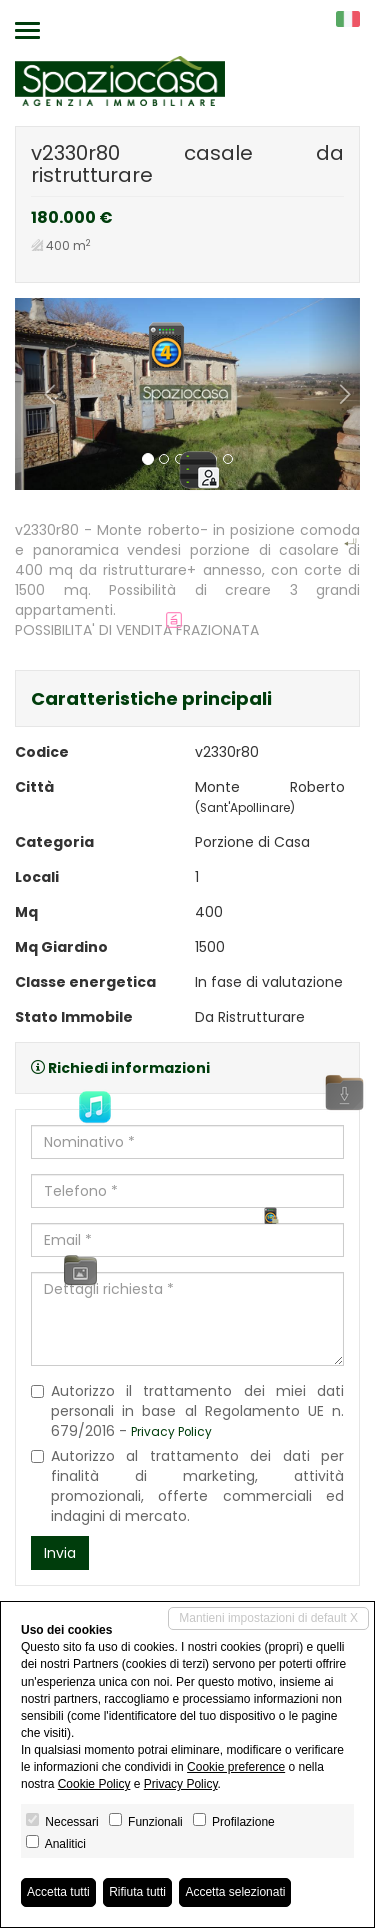 This screenshot has height=1928, width=375. Describe the element at coordinates (95, 1107) in the screenshot. I see `open elisa music player` at that location.